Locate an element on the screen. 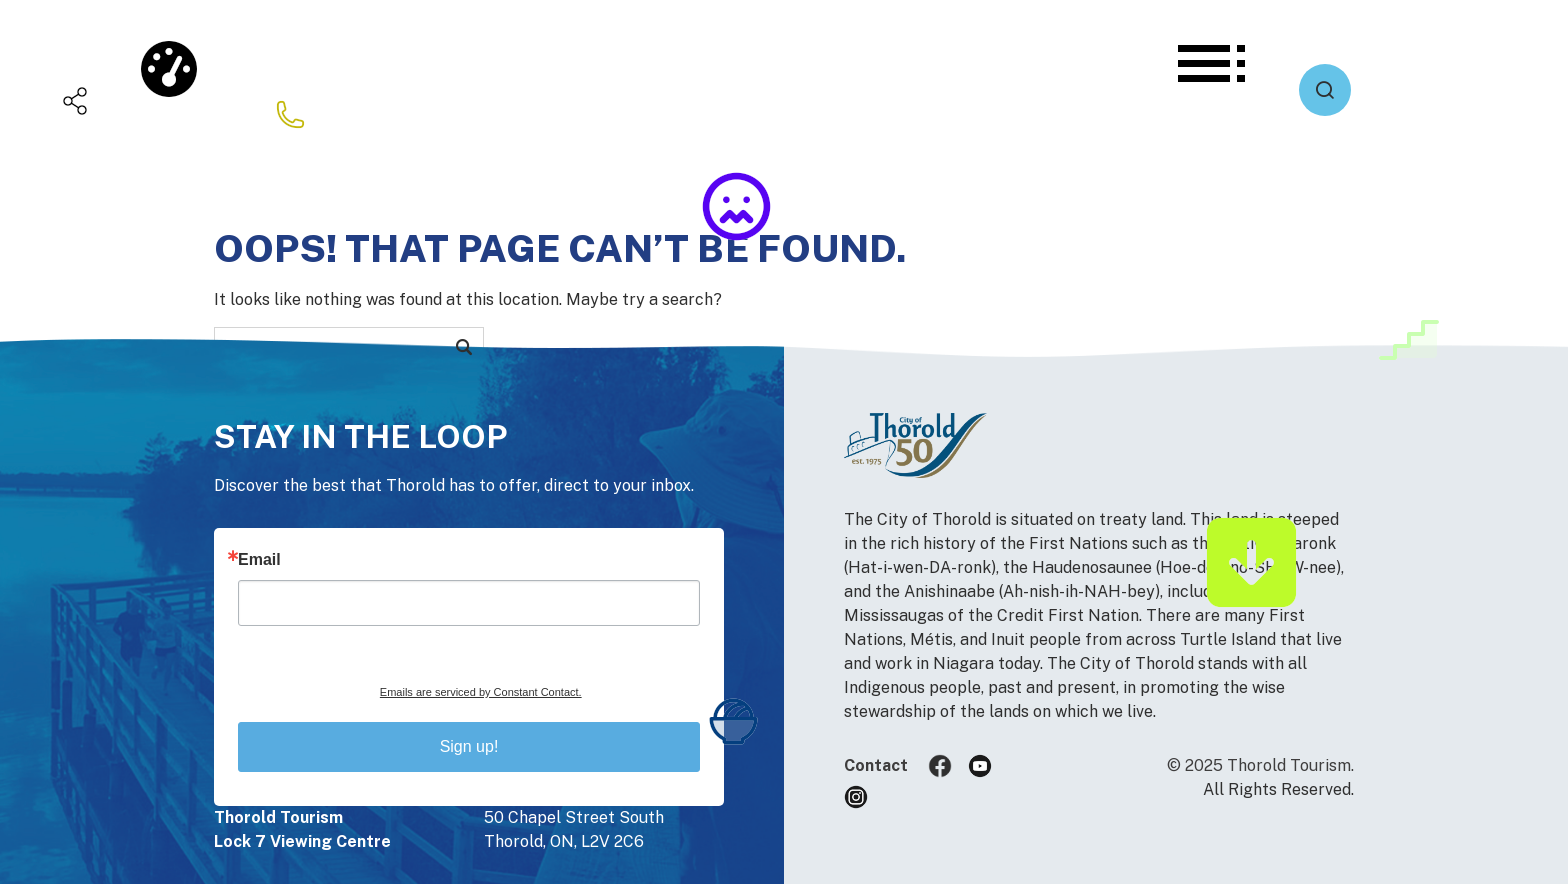 This screenshot has height=884, width=1568. indicates user is feeling anxious or nervous is located at coordinates (736, 206).